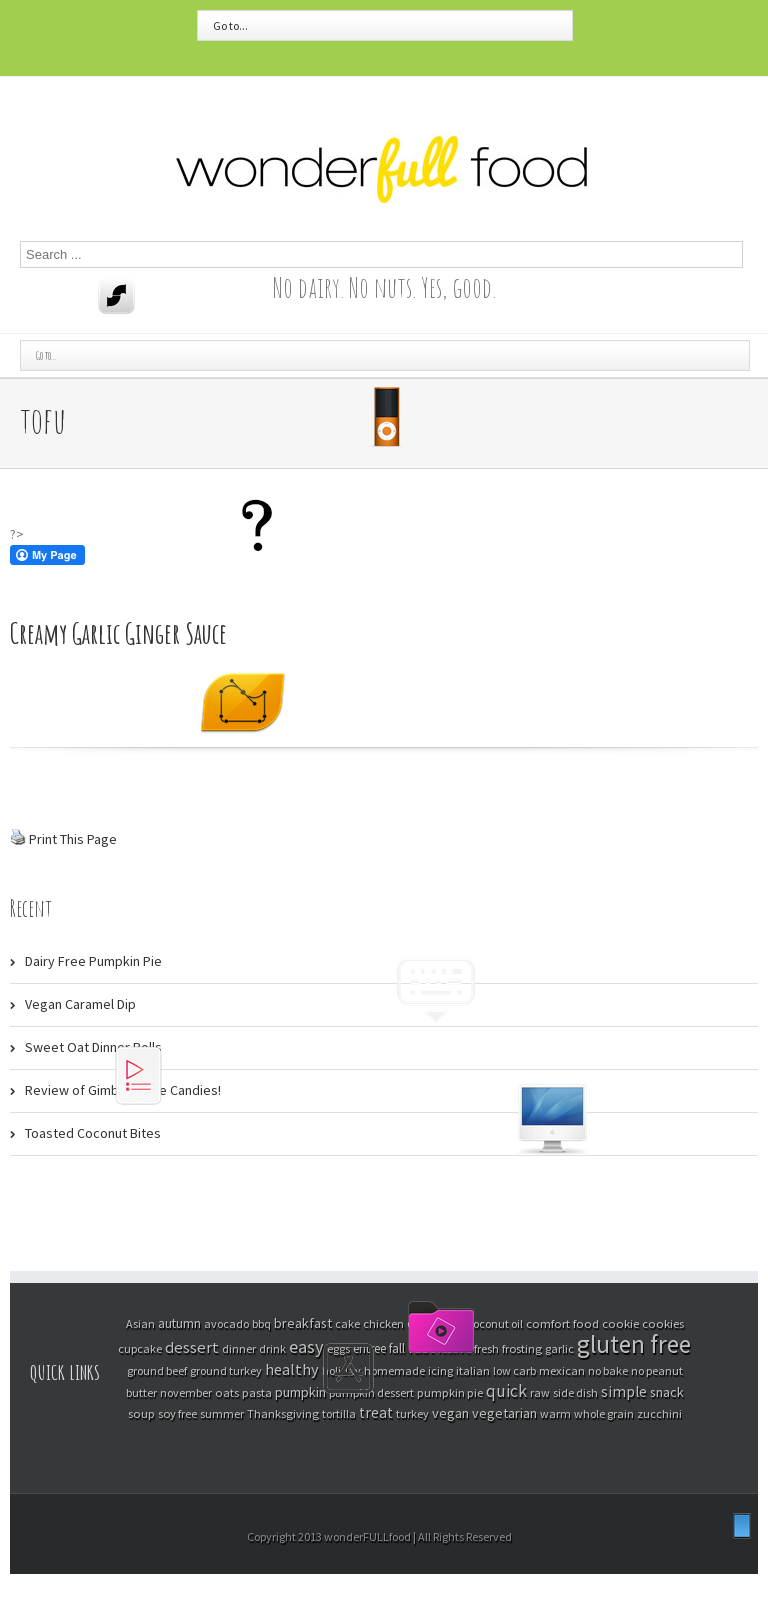  What do you see at coordinates (386, 417) in the screenshot?
I see `sync music to ipod nano device` at bounding box center [386, 417].